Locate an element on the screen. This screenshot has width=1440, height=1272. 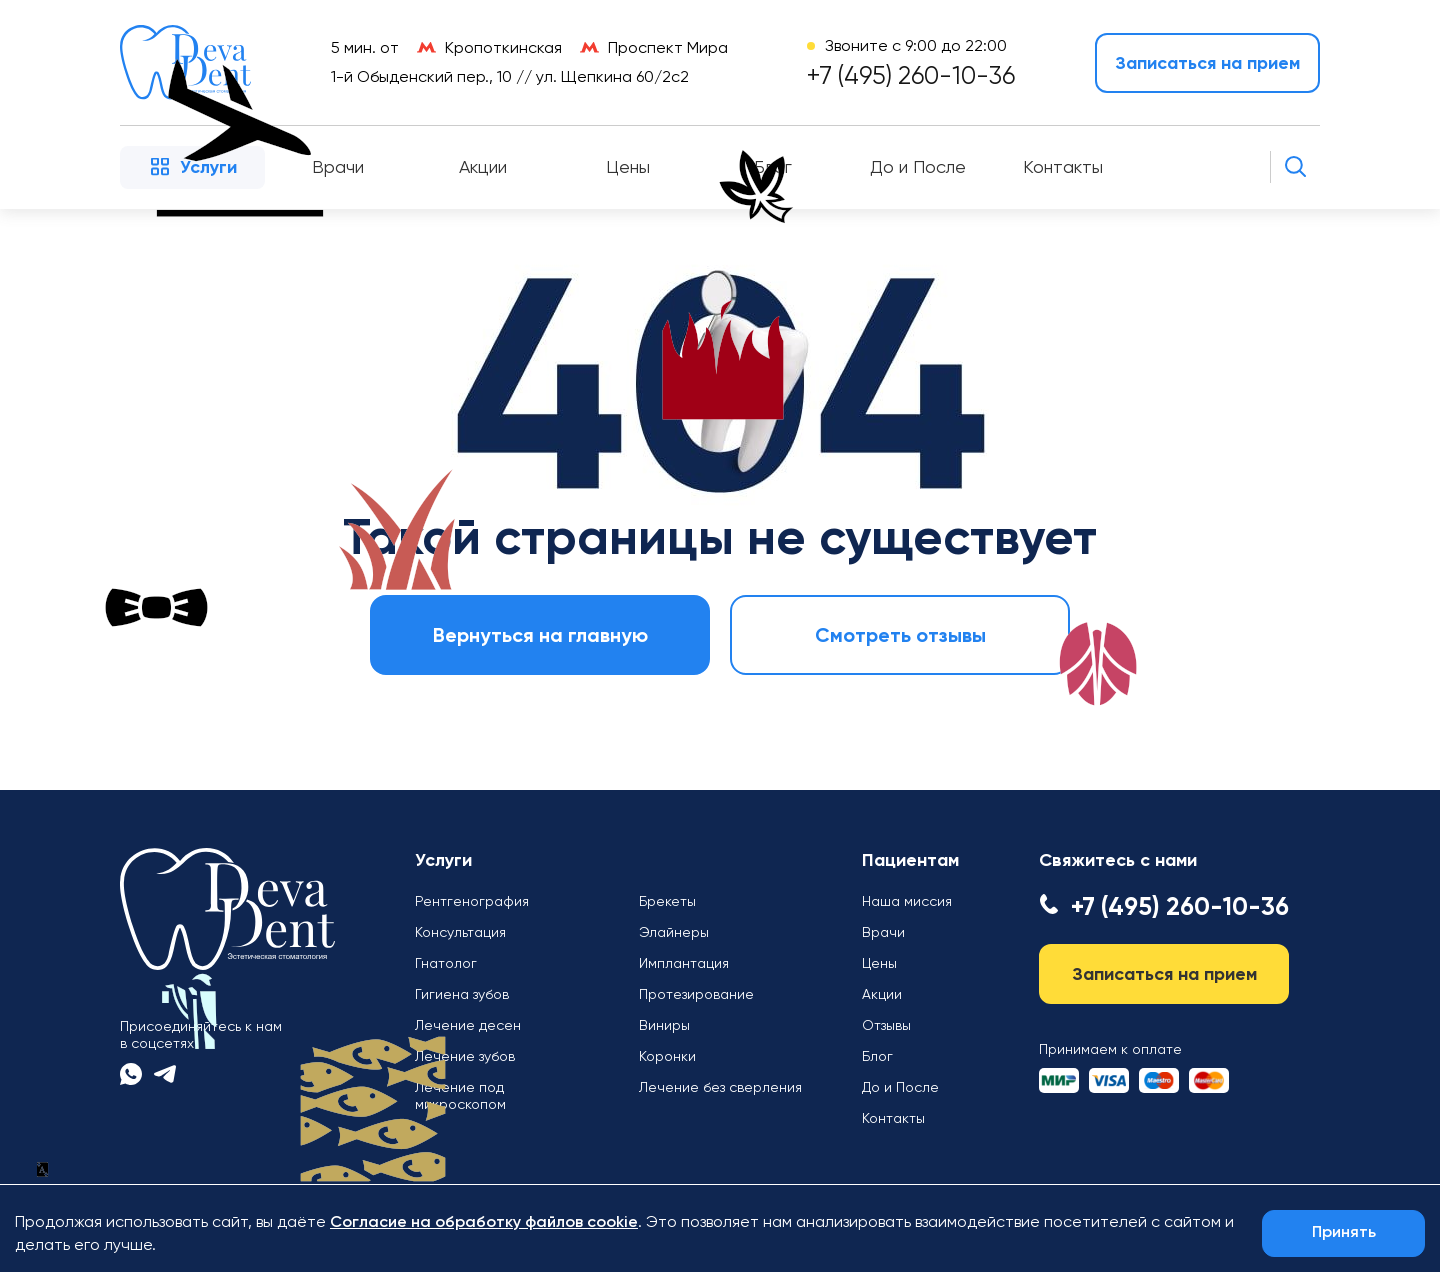
open a loot crate or mystery item is located at coordinates (1097, 663).